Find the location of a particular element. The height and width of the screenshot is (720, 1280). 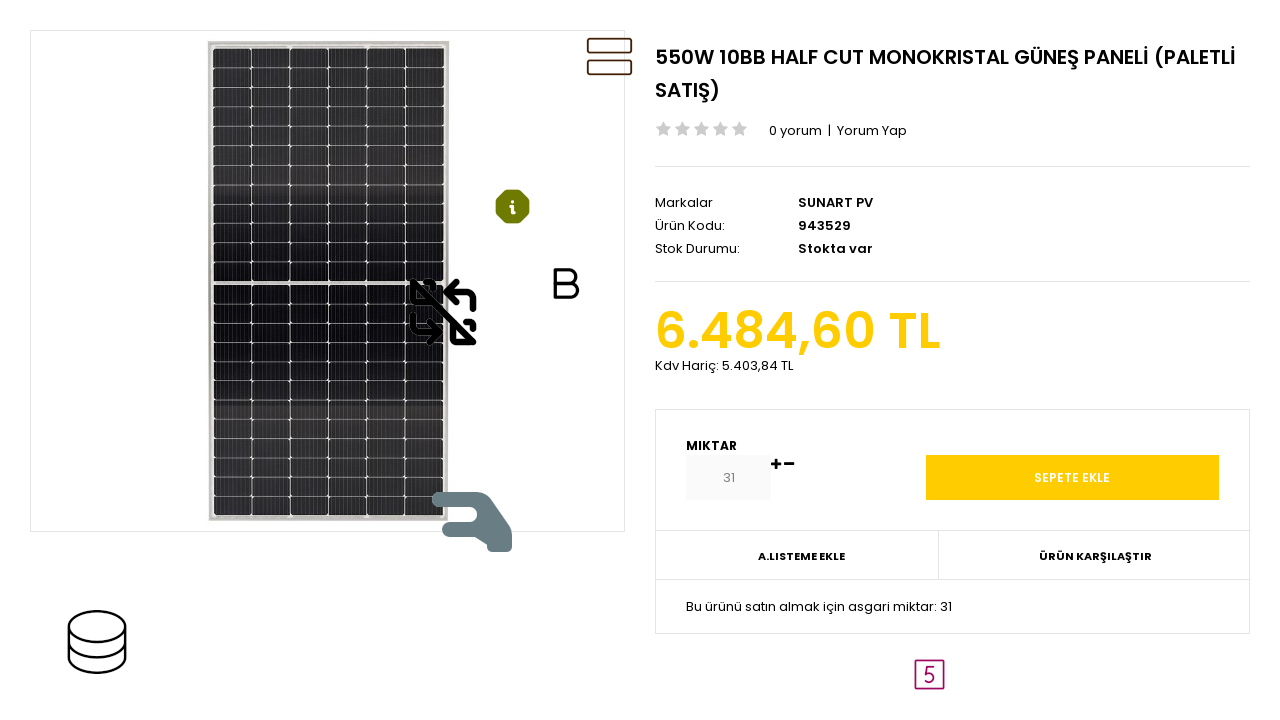

lizard gesture for rock-paper-scissors-lizard-spock game is located at coordinates (472, 522).